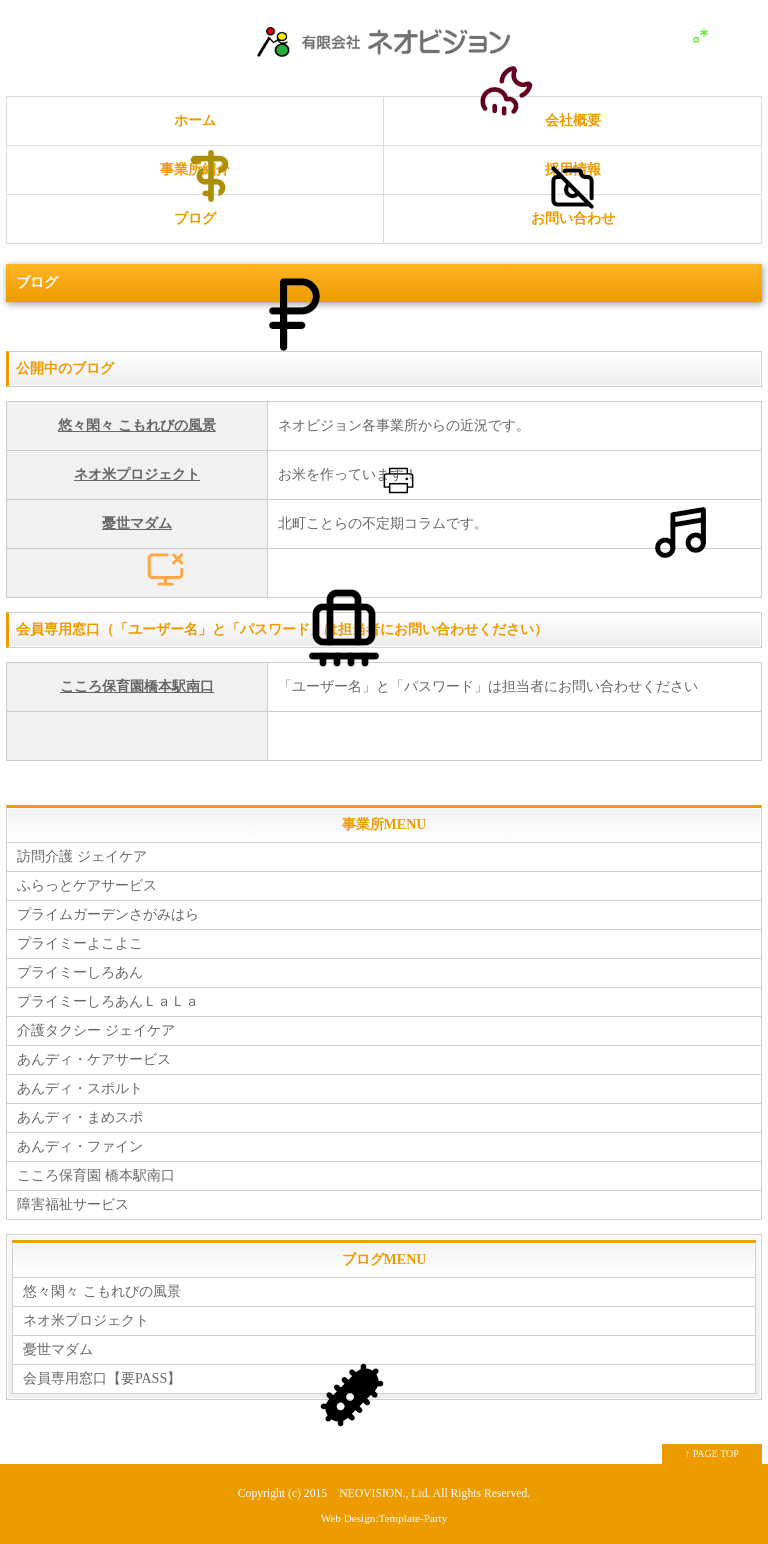 Image resolution: width=768 pixels, height=1544 pixels. Describe the element at coordinates (398, 480) in the screenshot. I see `print current document or page` at that location.